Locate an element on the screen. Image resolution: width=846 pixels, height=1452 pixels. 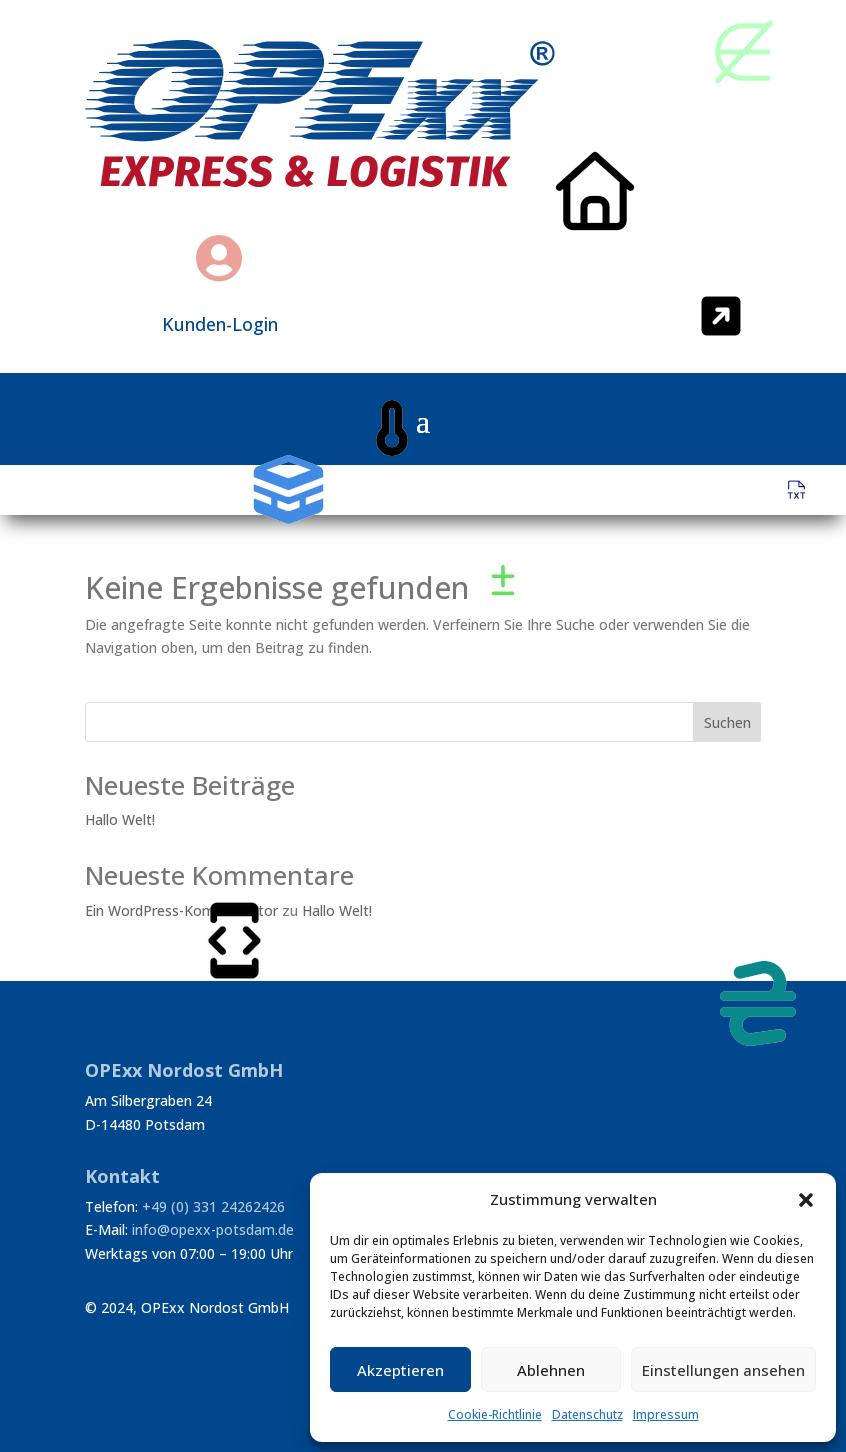
indicates item is not part of a set or group is located at coordinates (744, 52).